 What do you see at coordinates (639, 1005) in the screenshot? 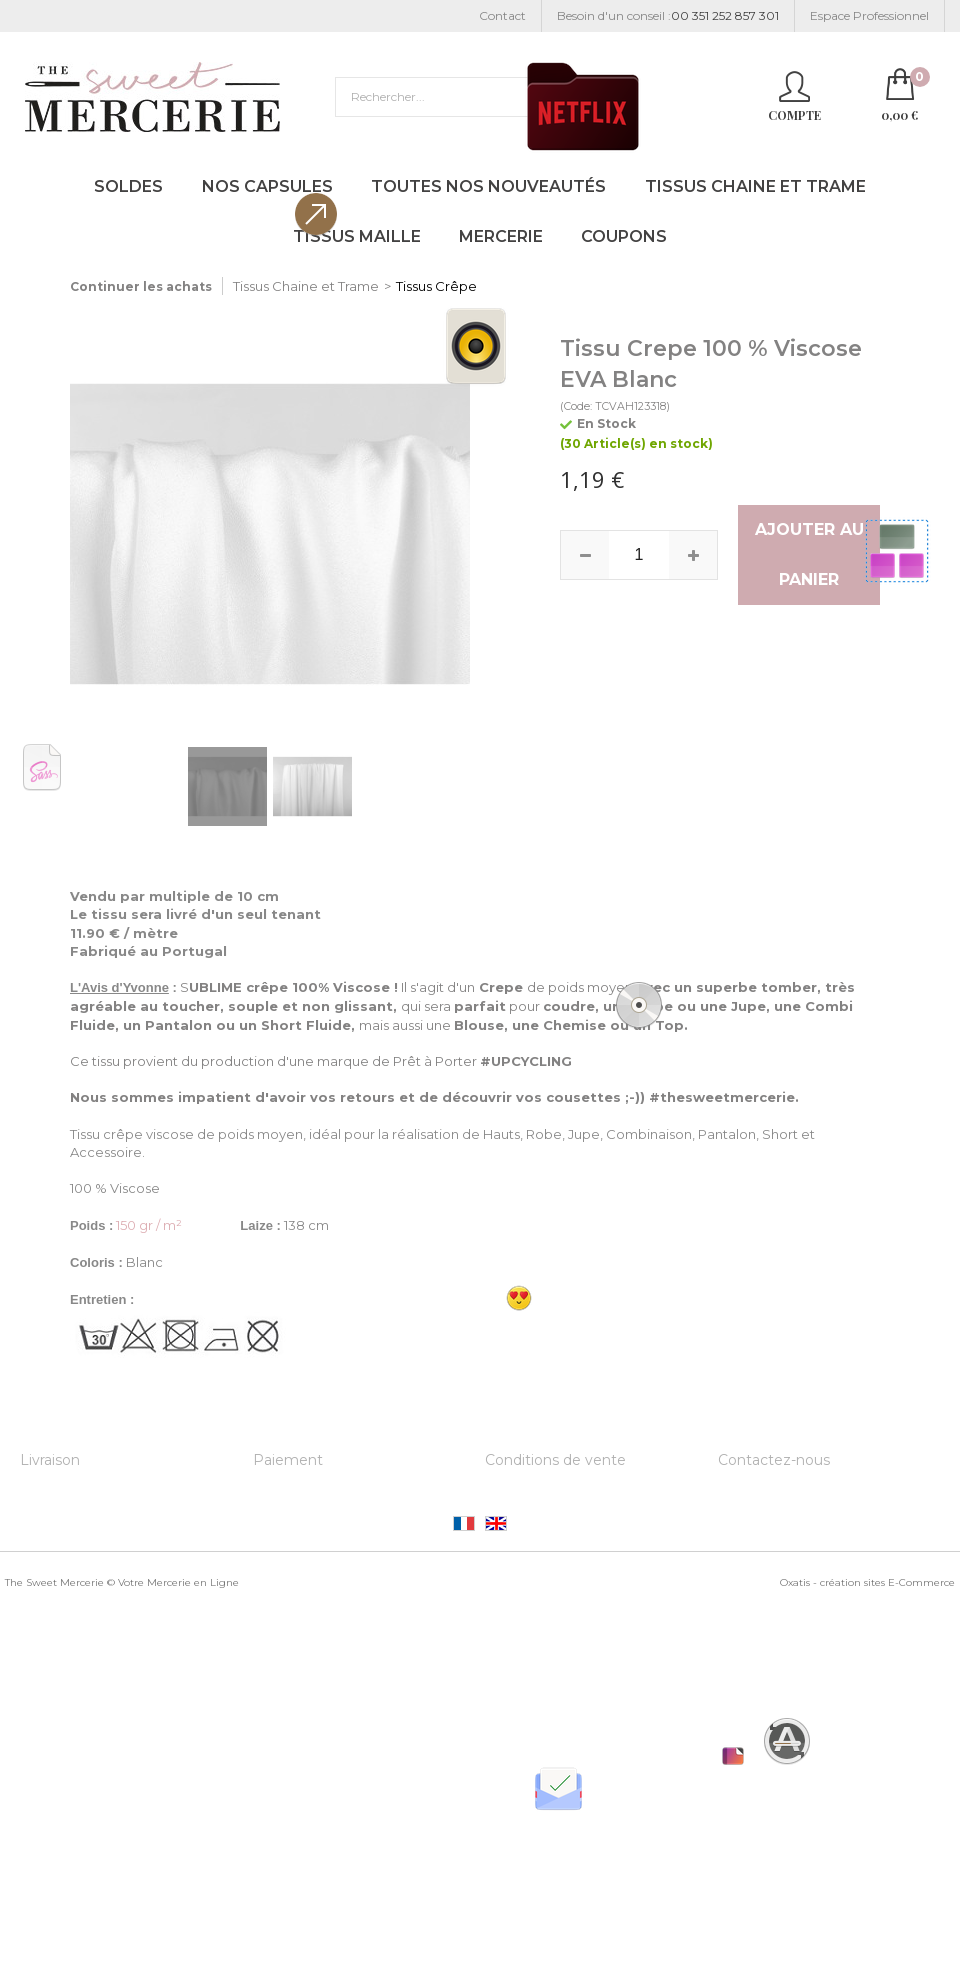
I see `access DVD-RW drive or disc` at bounding box center [639, 1005].